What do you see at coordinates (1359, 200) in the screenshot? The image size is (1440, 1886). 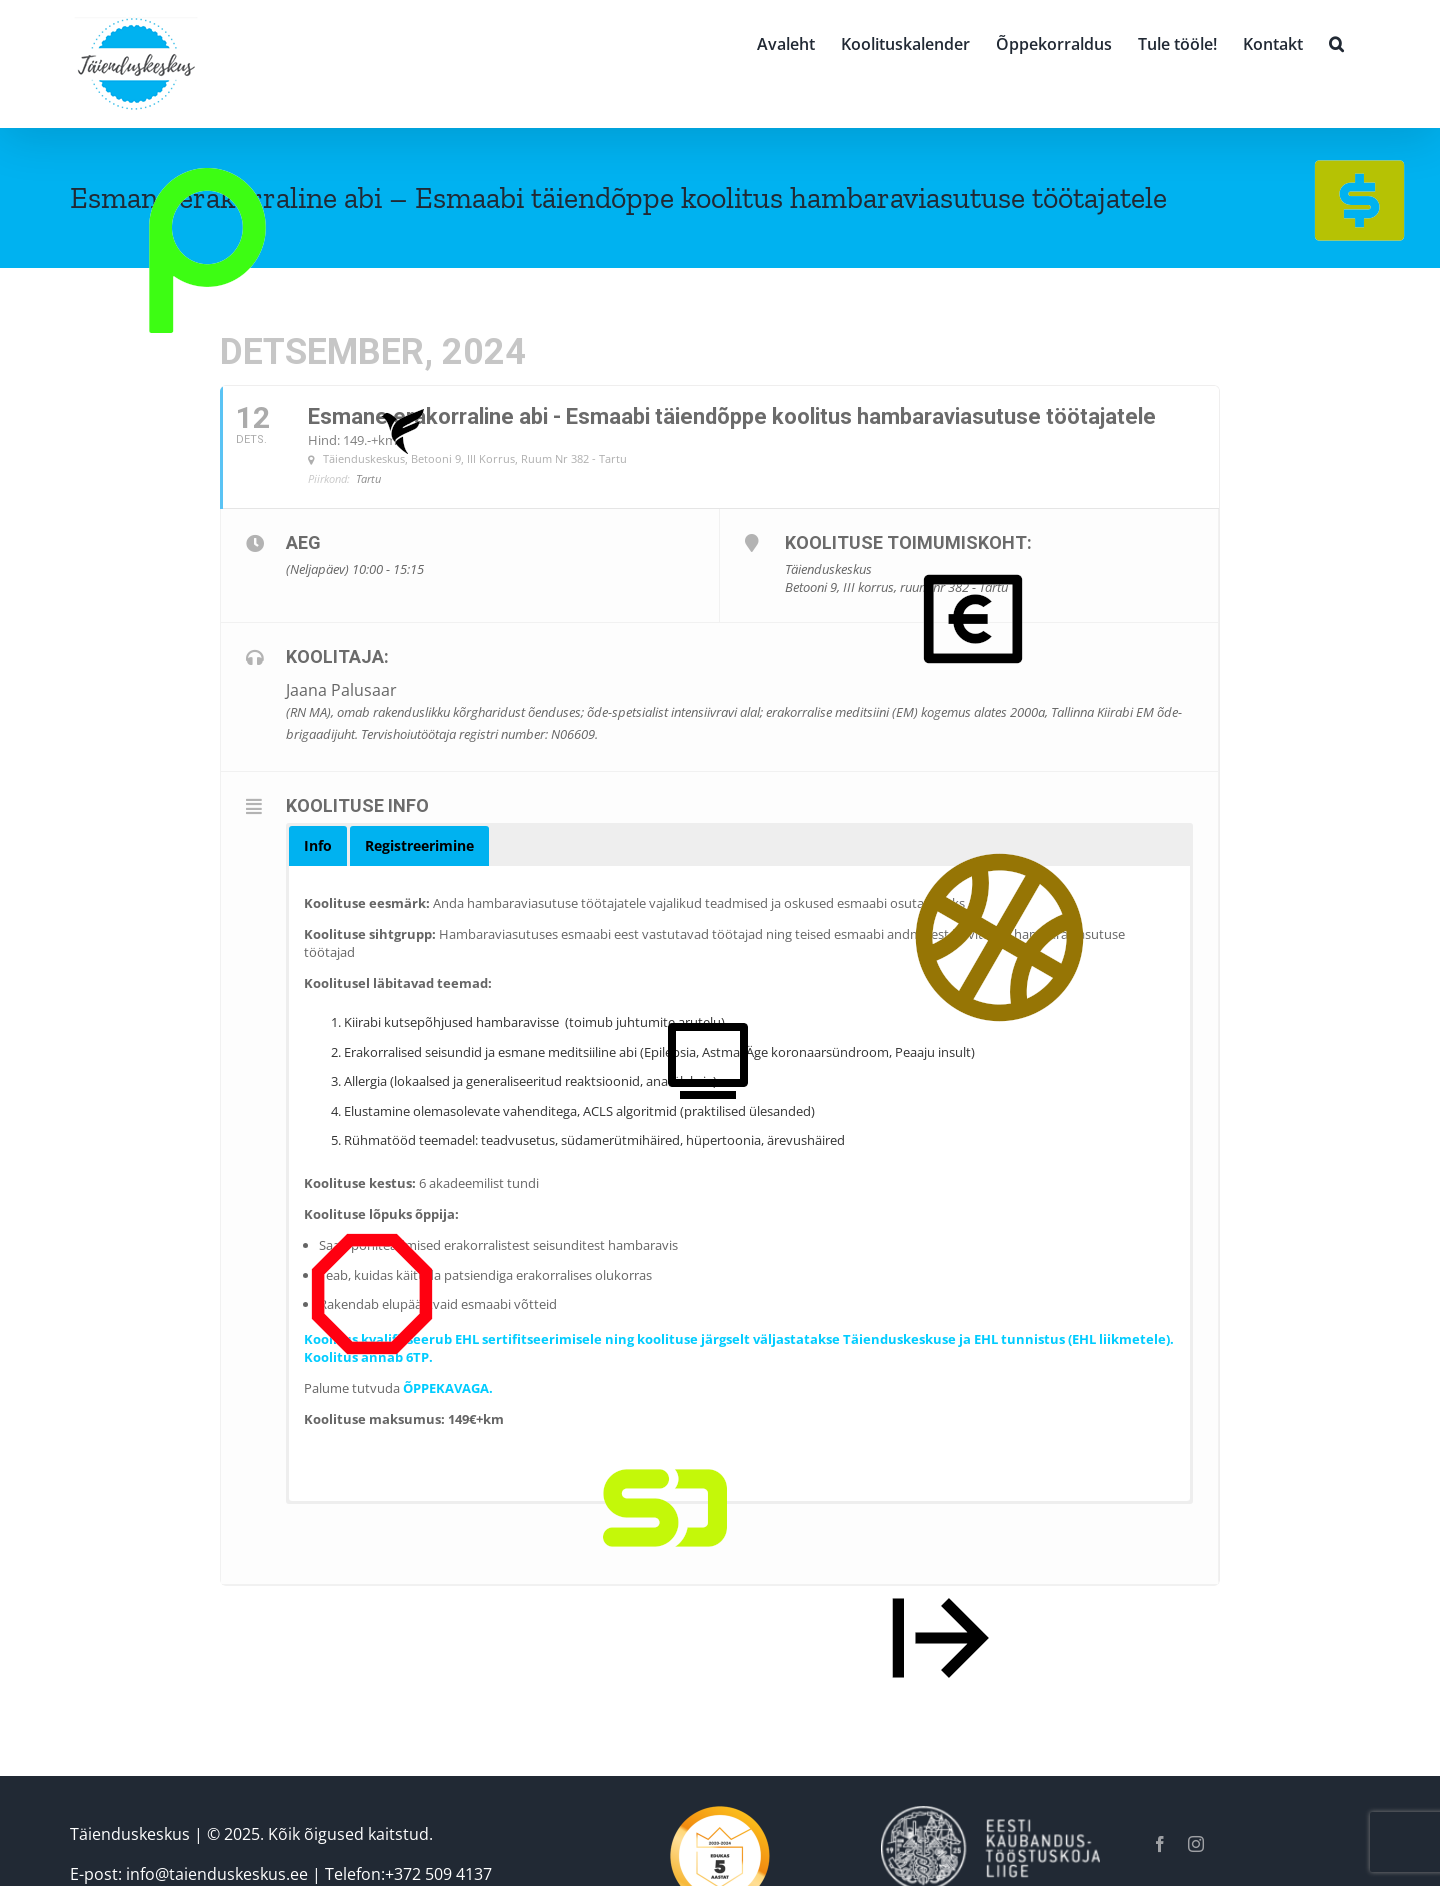 I see `access financial or payment settings` at bounding box center [1359, 200].